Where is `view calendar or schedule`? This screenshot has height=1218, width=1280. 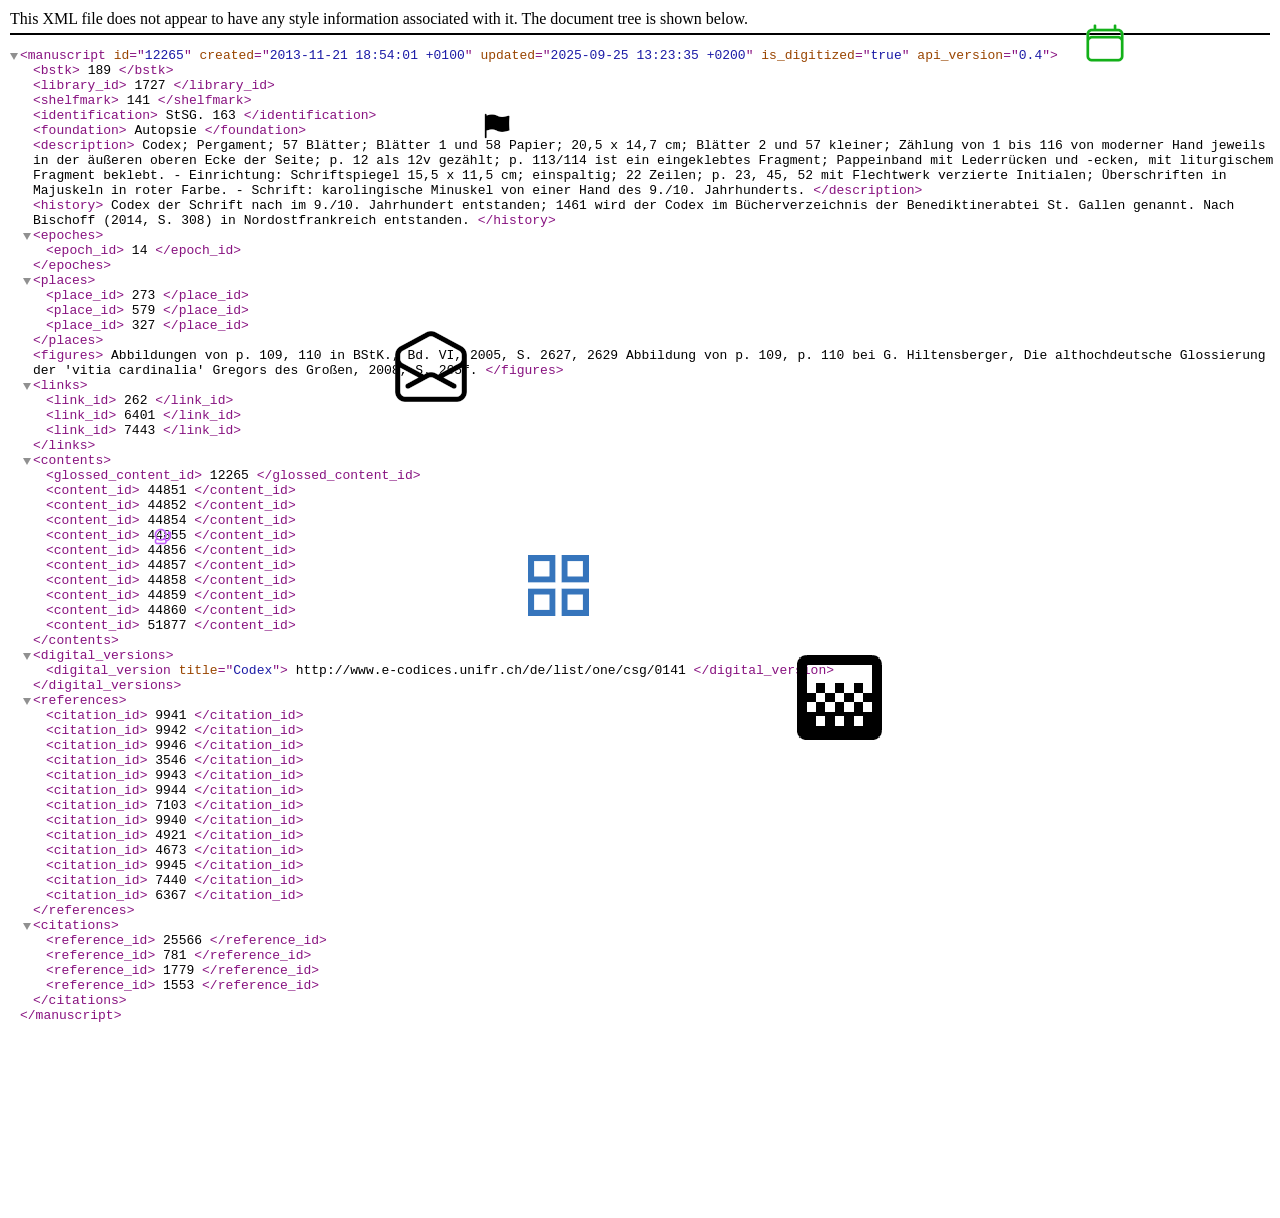
view calendar or schedule is located at coordinates (1105, 43).